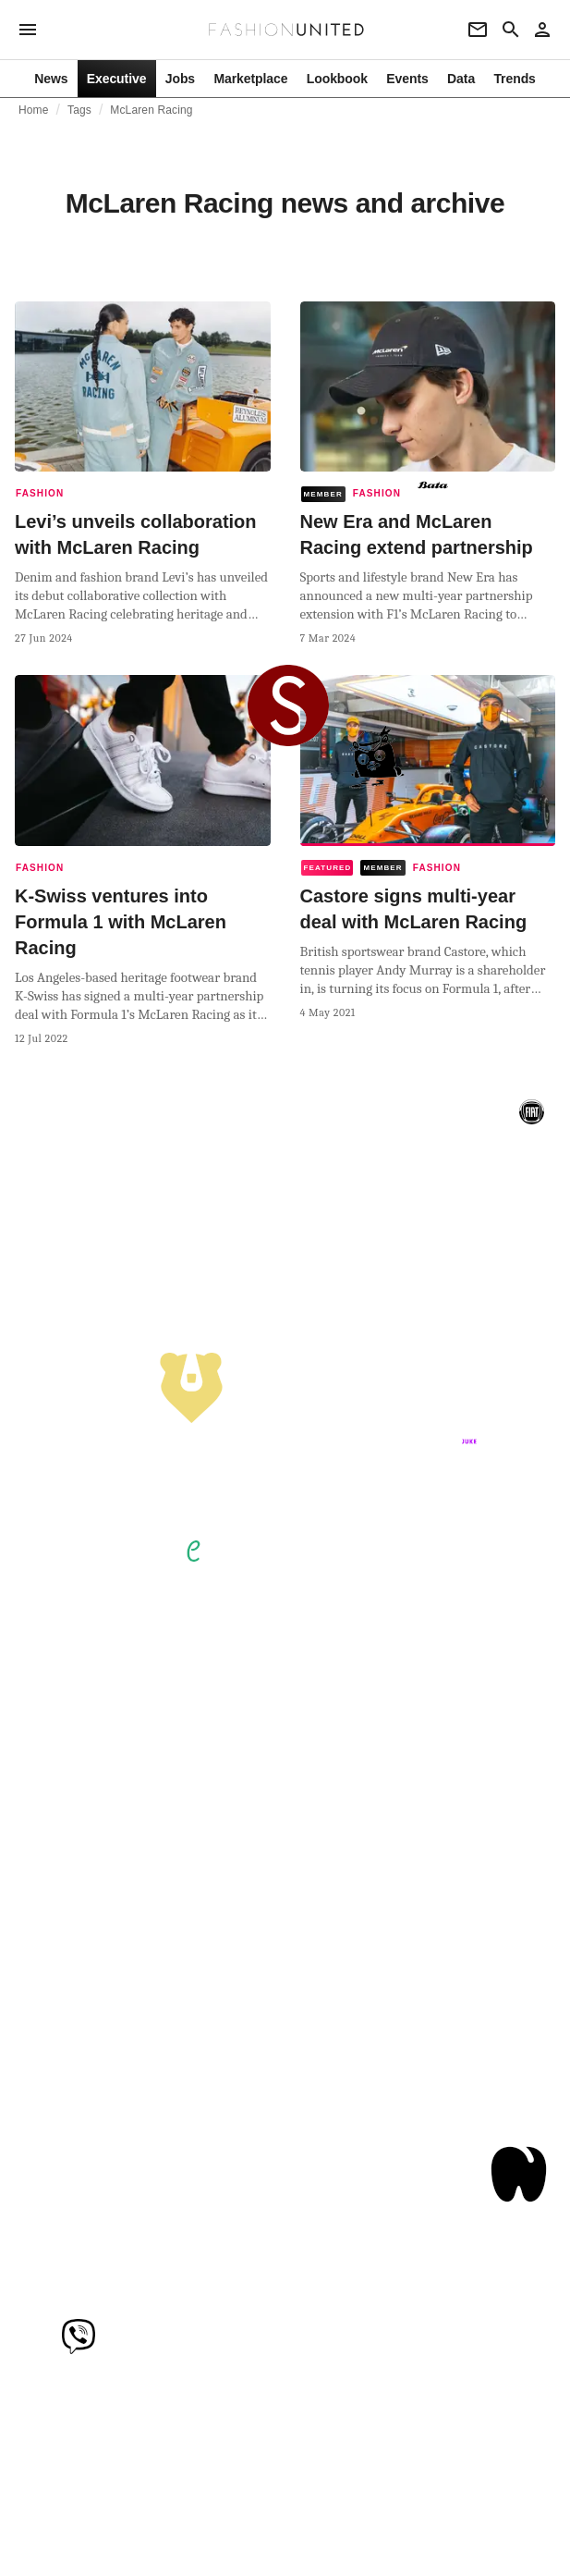  What do you see at coordinates (518, 2174) in the screenshot?
I see `access dental or oral health features` at bounding box center [518, 2174].